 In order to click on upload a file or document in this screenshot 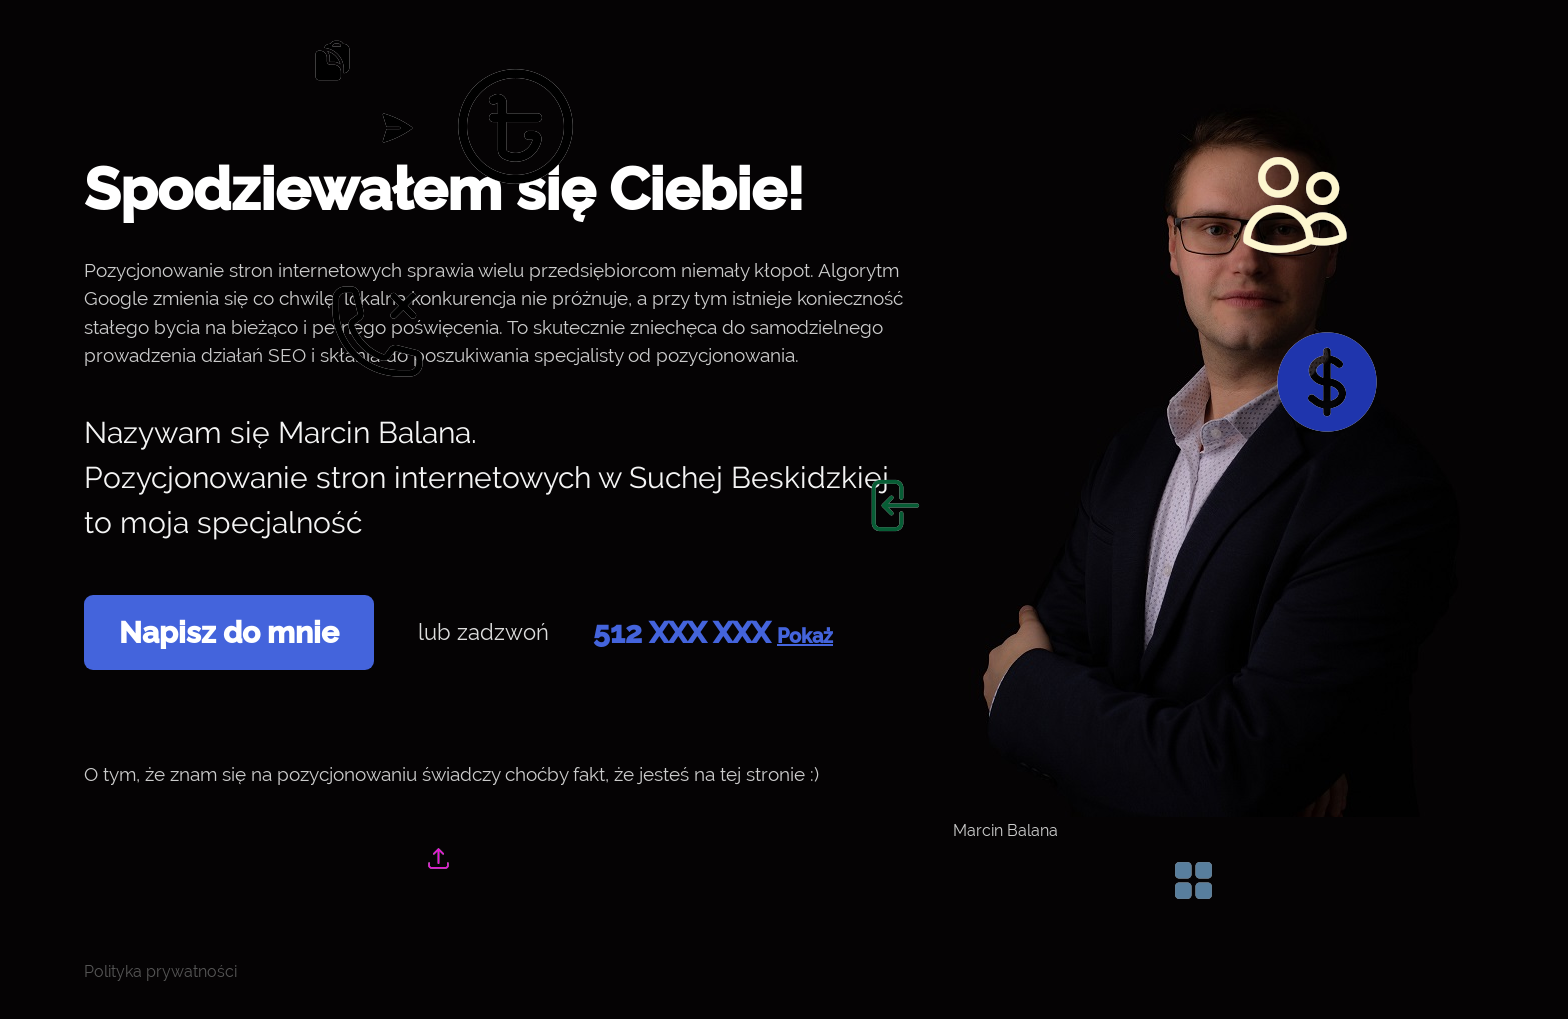, I will do `click(438, 858)`.